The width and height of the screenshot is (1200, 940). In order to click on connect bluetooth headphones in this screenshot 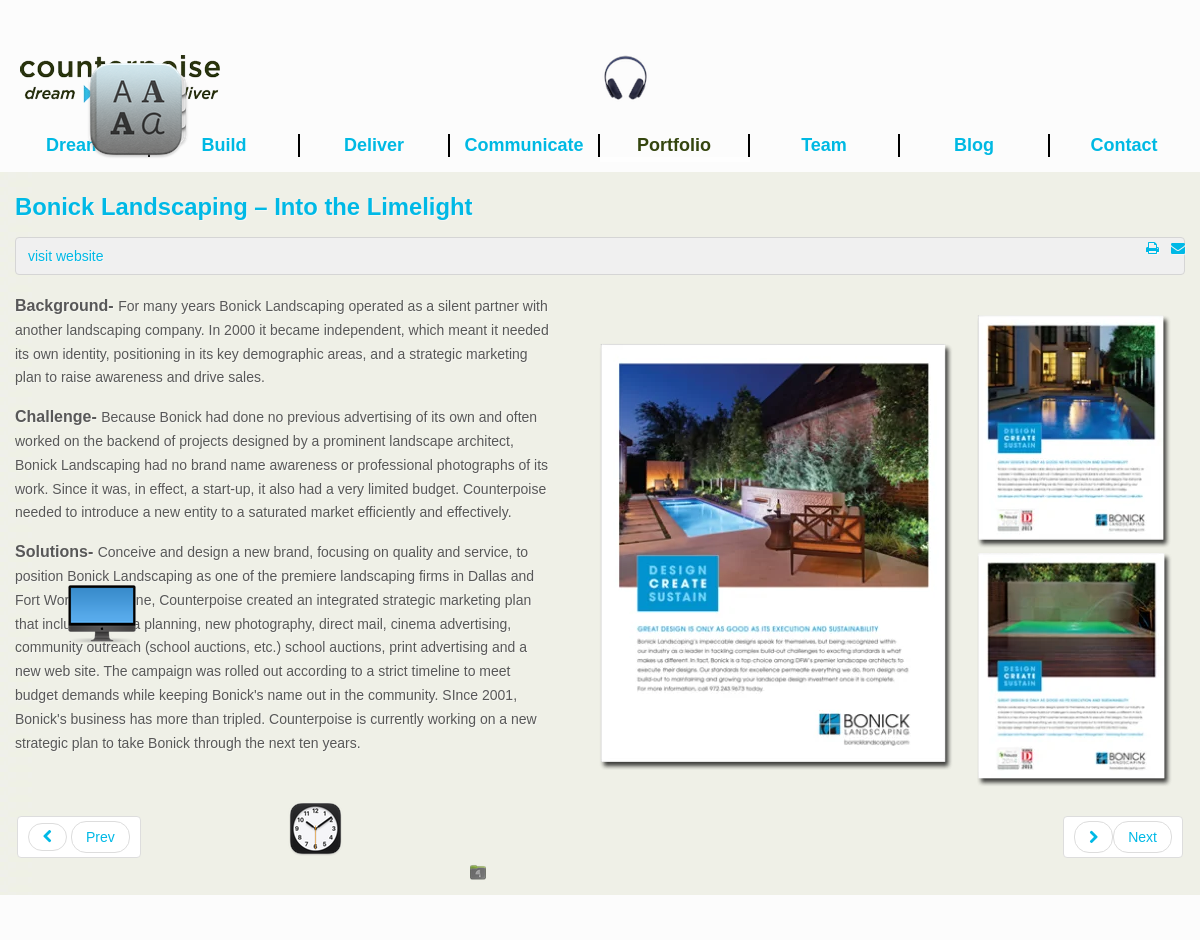, I will do `click(625, 78)`.